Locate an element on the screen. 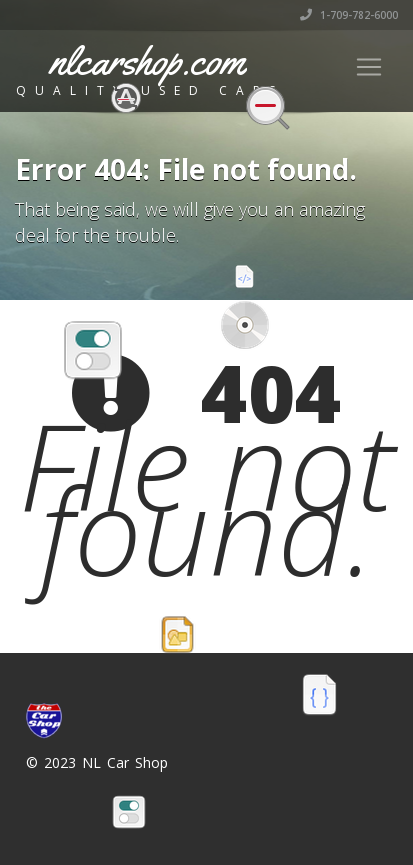 This screenshot has height=865, width=413. open system tweaks or settings customization is located at coordinates (129, 812).